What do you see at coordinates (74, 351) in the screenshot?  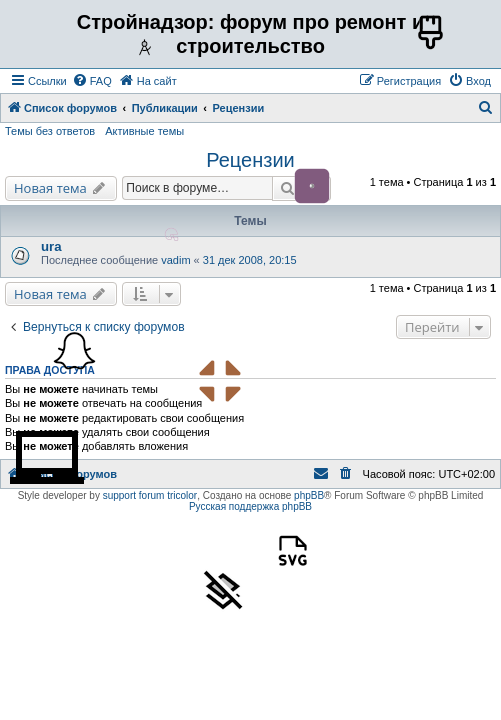 I see `open snapchat app` at bounding box center [74, 351].